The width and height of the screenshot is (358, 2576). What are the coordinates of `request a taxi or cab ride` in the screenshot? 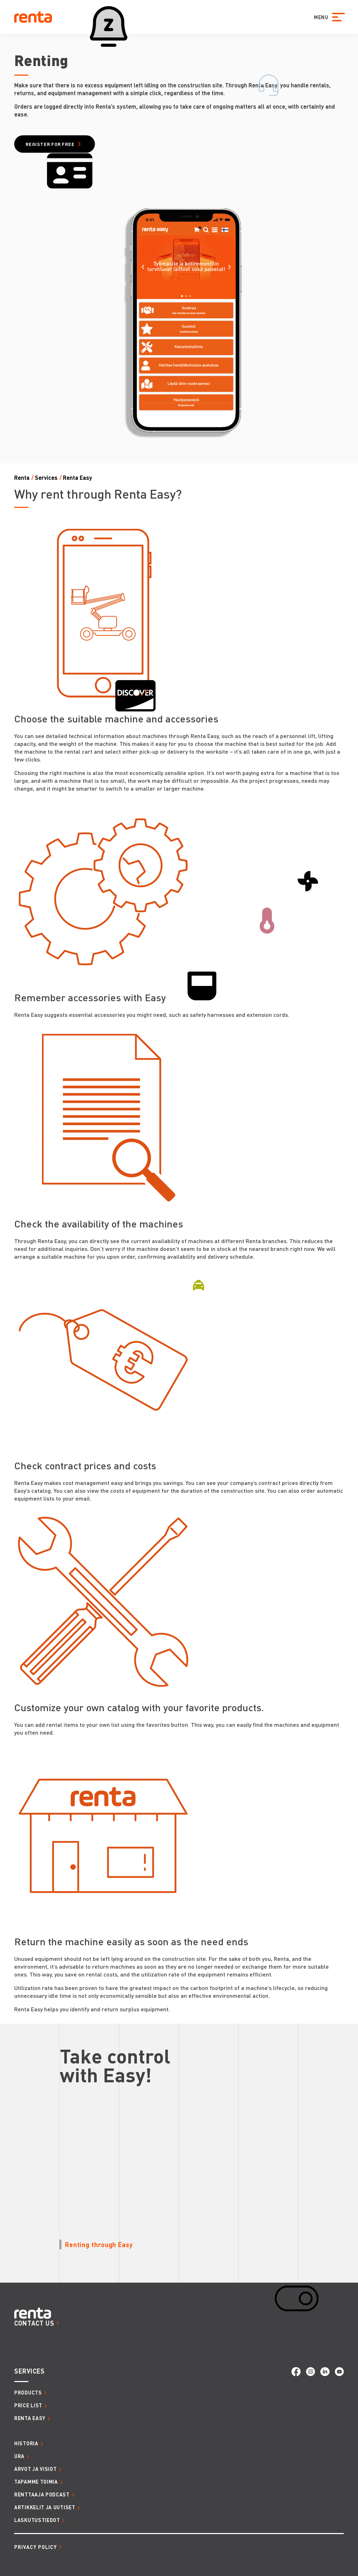 It's located at (198, 1285).